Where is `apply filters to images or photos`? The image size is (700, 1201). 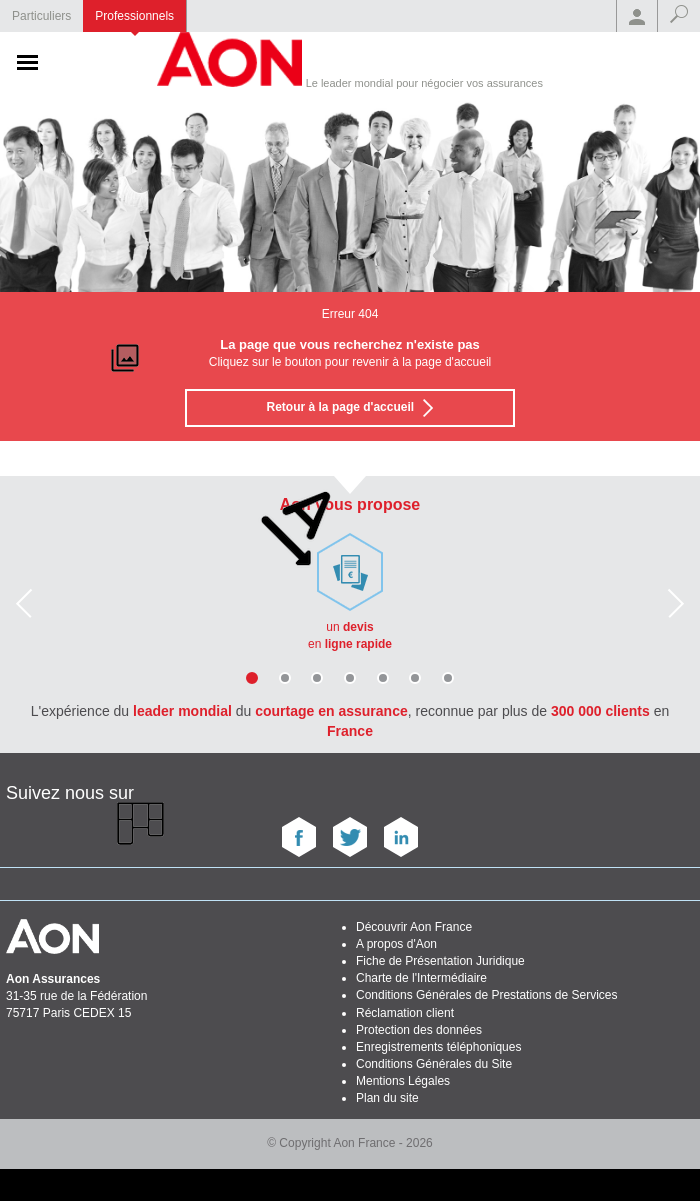 apply filters to images or photos is located at coordinates (125, 358).